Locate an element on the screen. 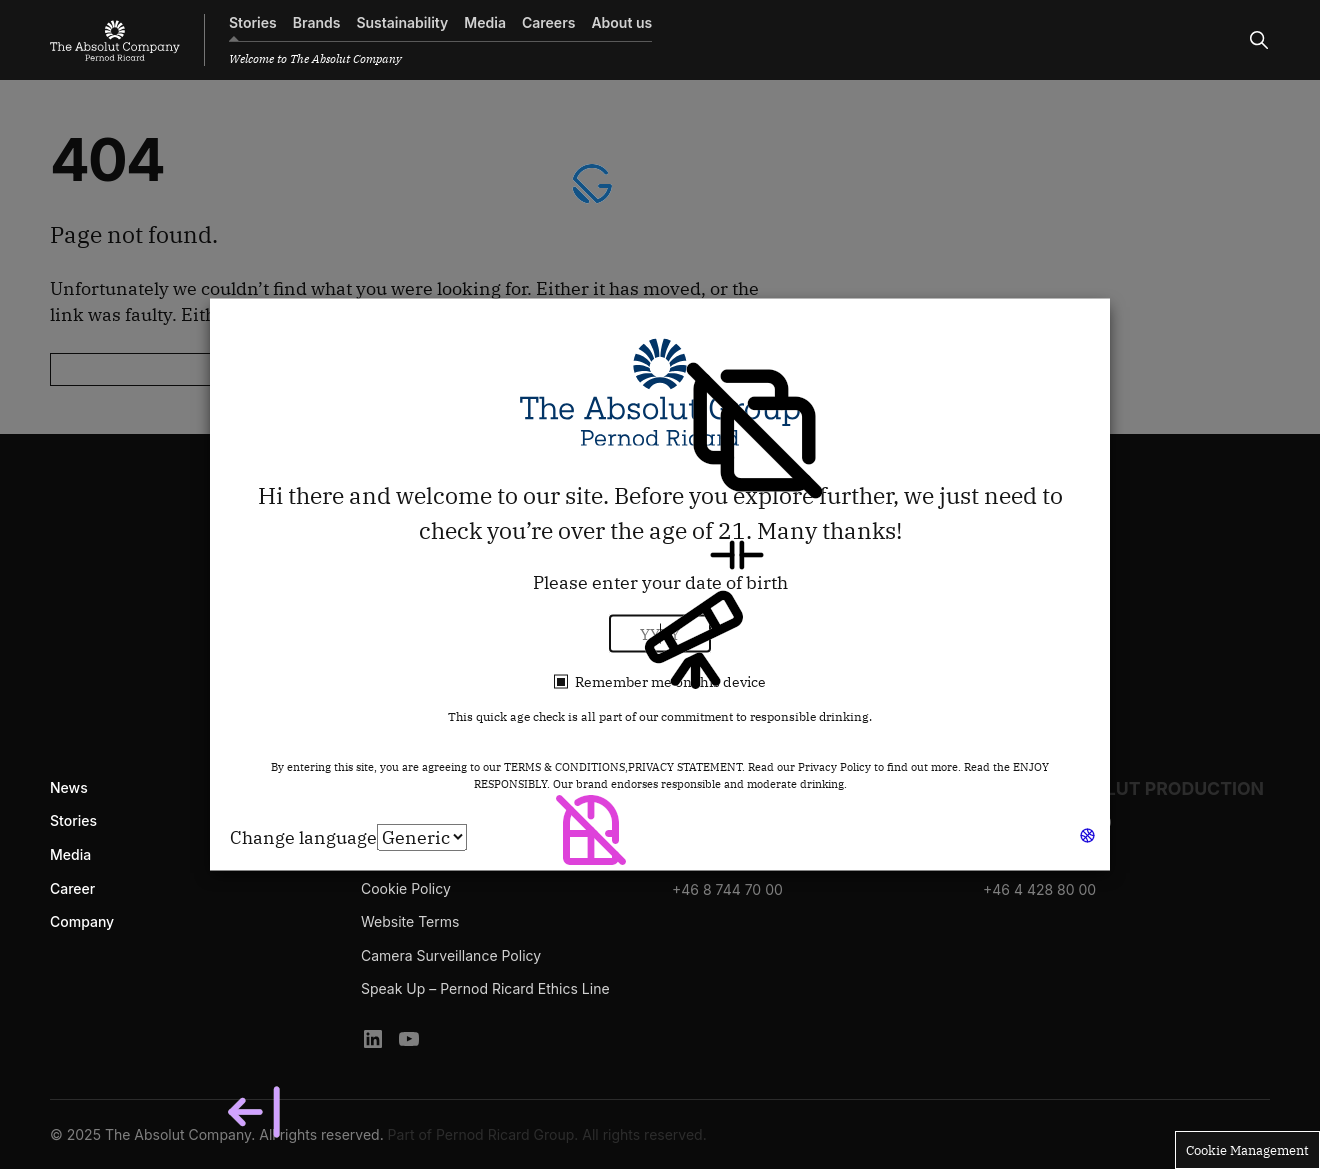 The height and width of the screenshot is (1169, 1320). access basketball or sports-related content is located at coordinates (1087, 835).